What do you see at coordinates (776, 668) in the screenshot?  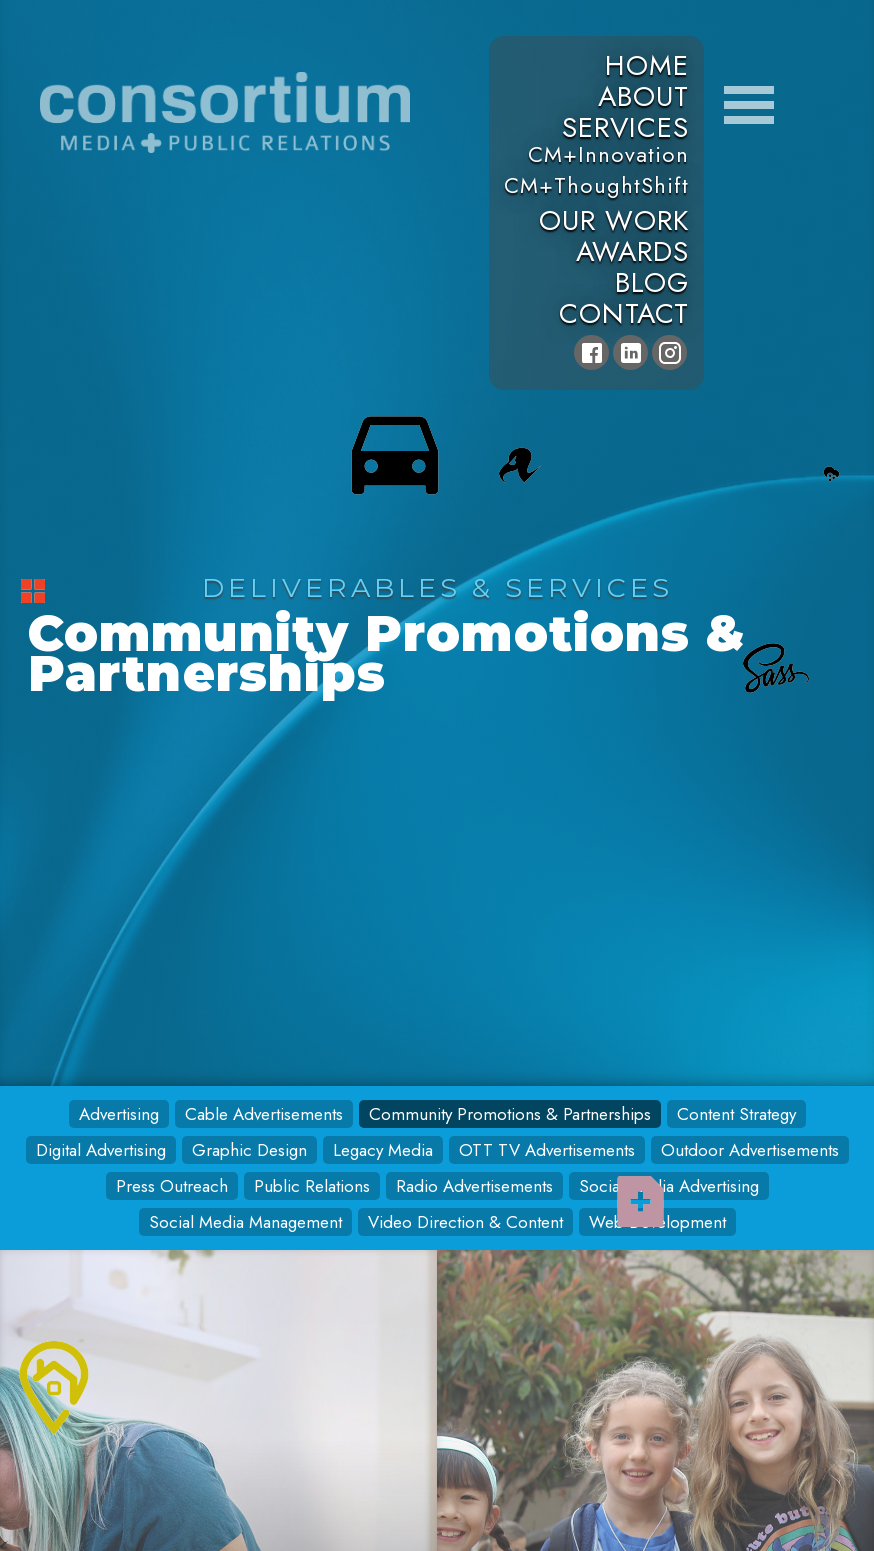 I see `Sass CSS preprocessor logo` at bounding box center [776, 668].